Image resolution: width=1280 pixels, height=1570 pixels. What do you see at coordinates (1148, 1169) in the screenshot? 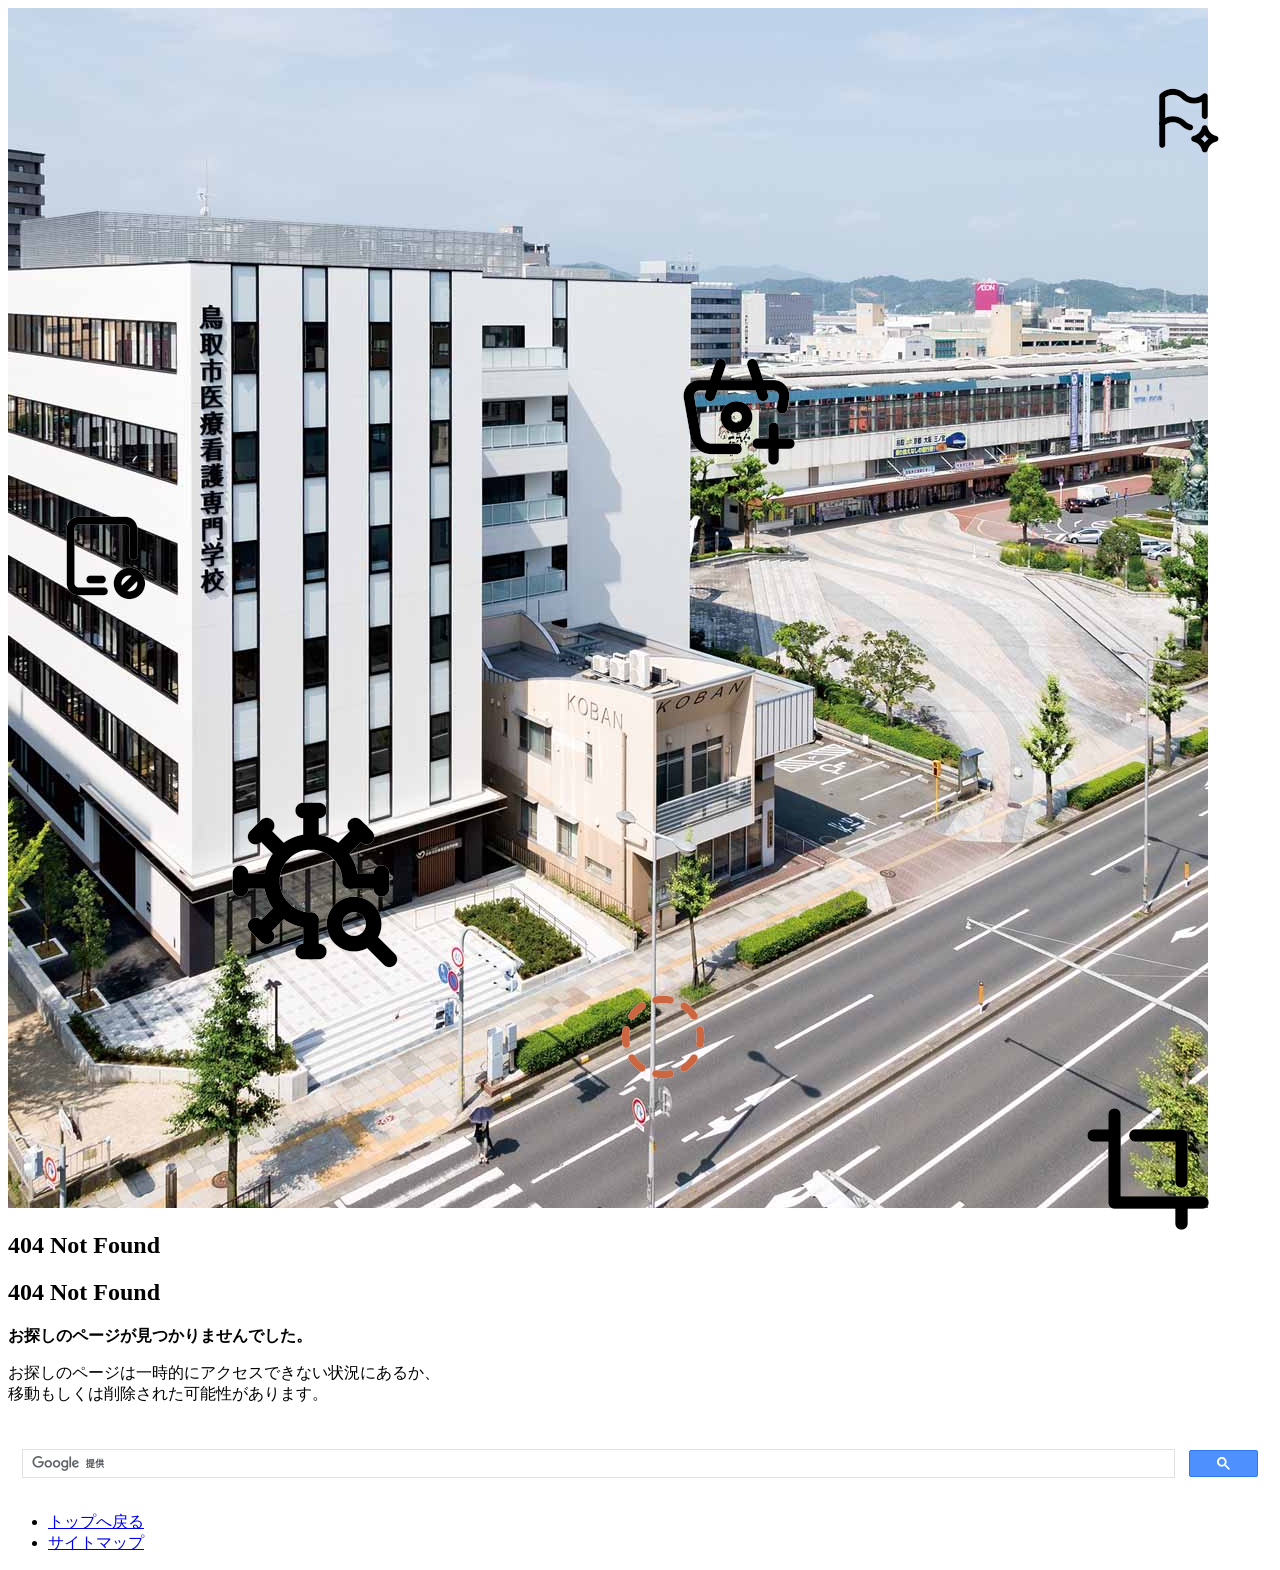
I see `crop an image or photo` at bounding box center [1148, 1169].